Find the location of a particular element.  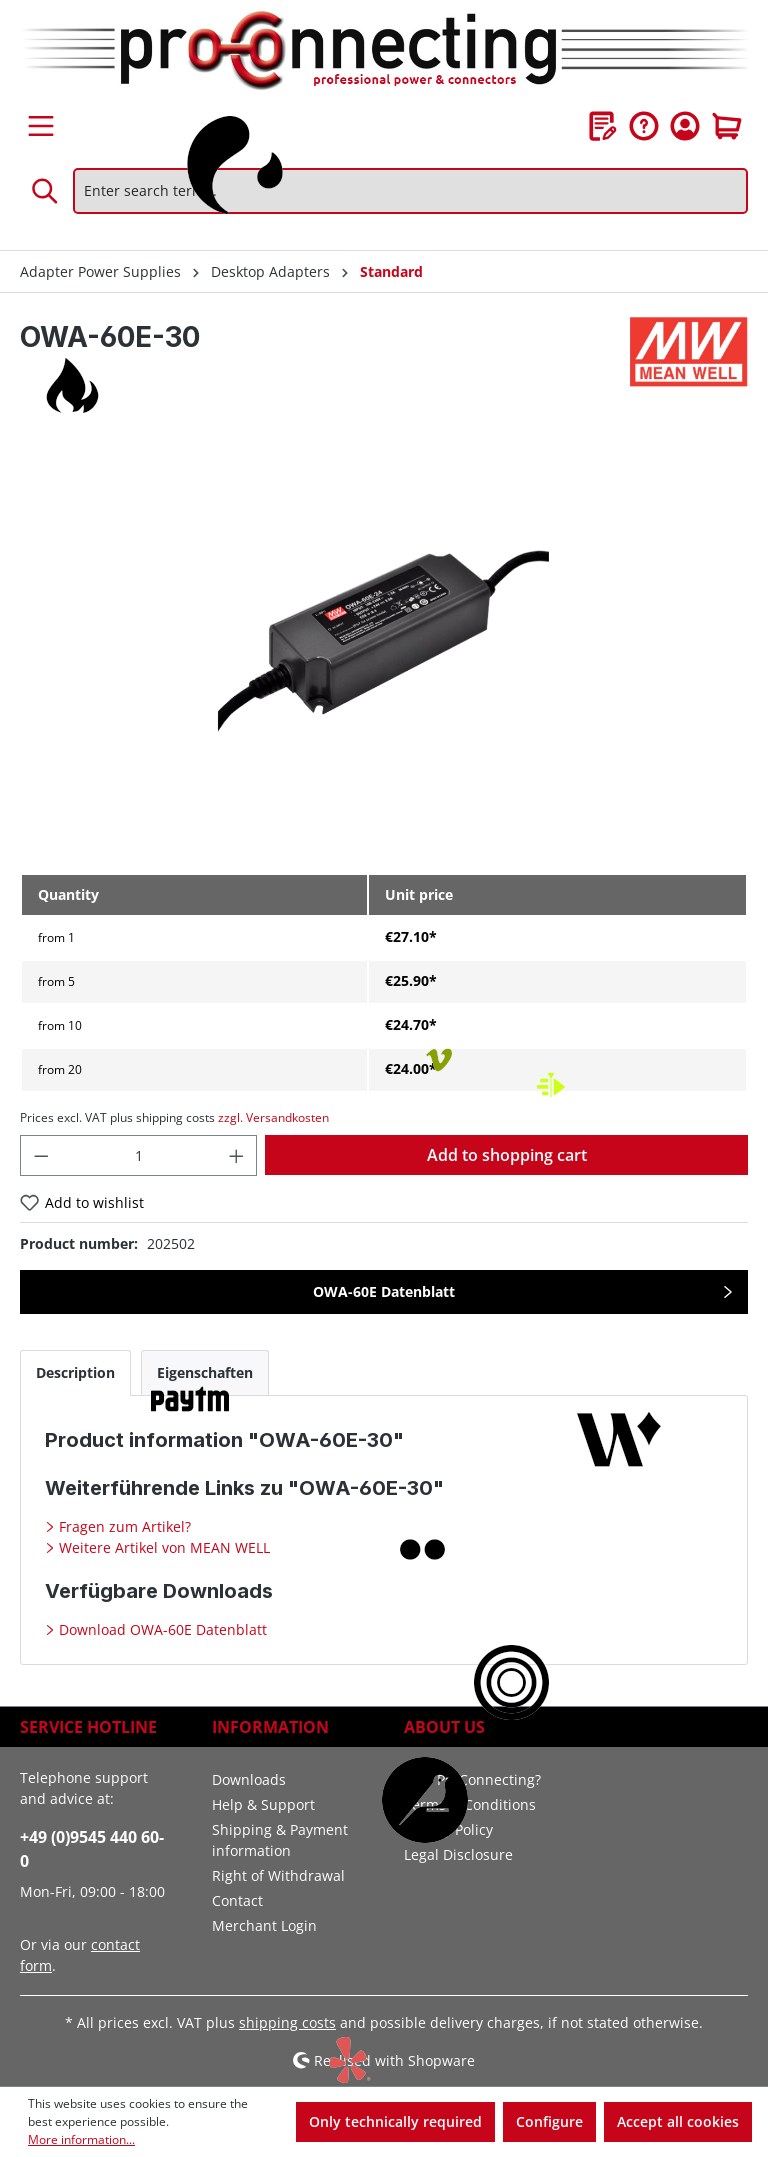

fireship brand logo is located at coordinates (72, 385).